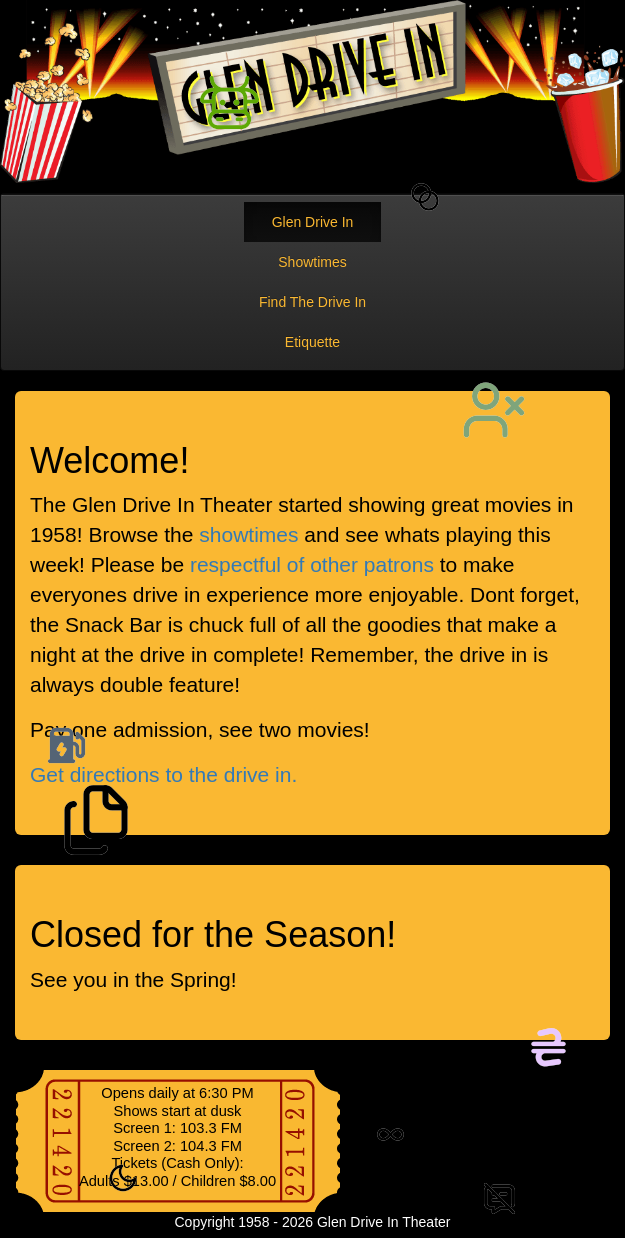 This screenshot has width=625, height=1238. What do you see at coordinates (67, 745) in the screenshot?
I see `find nearby EV charging stations` at bounding box center [67, 745].